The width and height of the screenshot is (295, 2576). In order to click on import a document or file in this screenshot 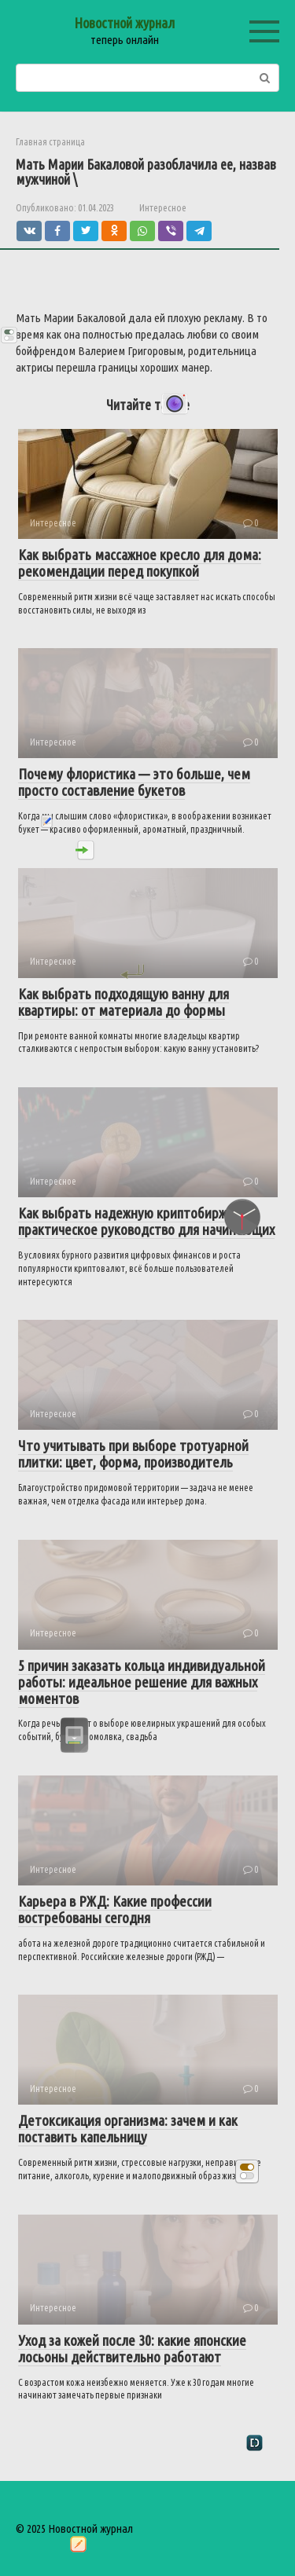, I will do `click(86, 850)`.